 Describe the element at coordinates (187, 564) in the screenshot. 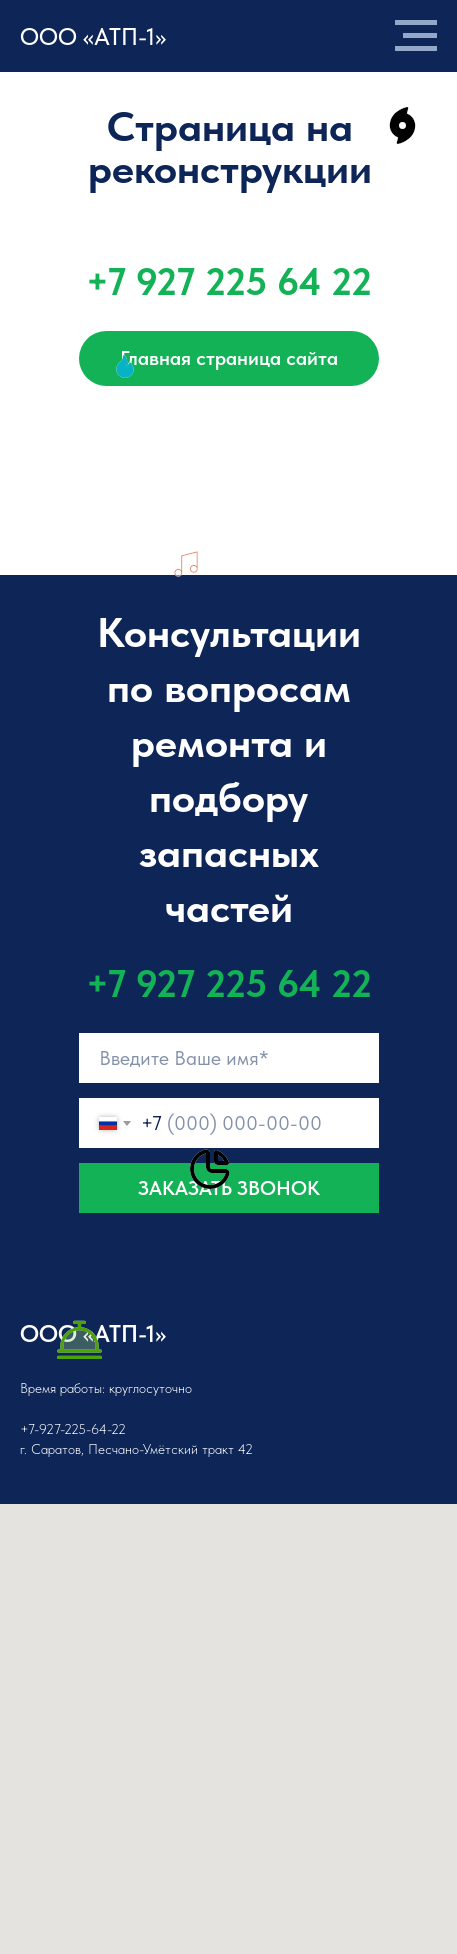

I see `access music or audio playback` at that location.